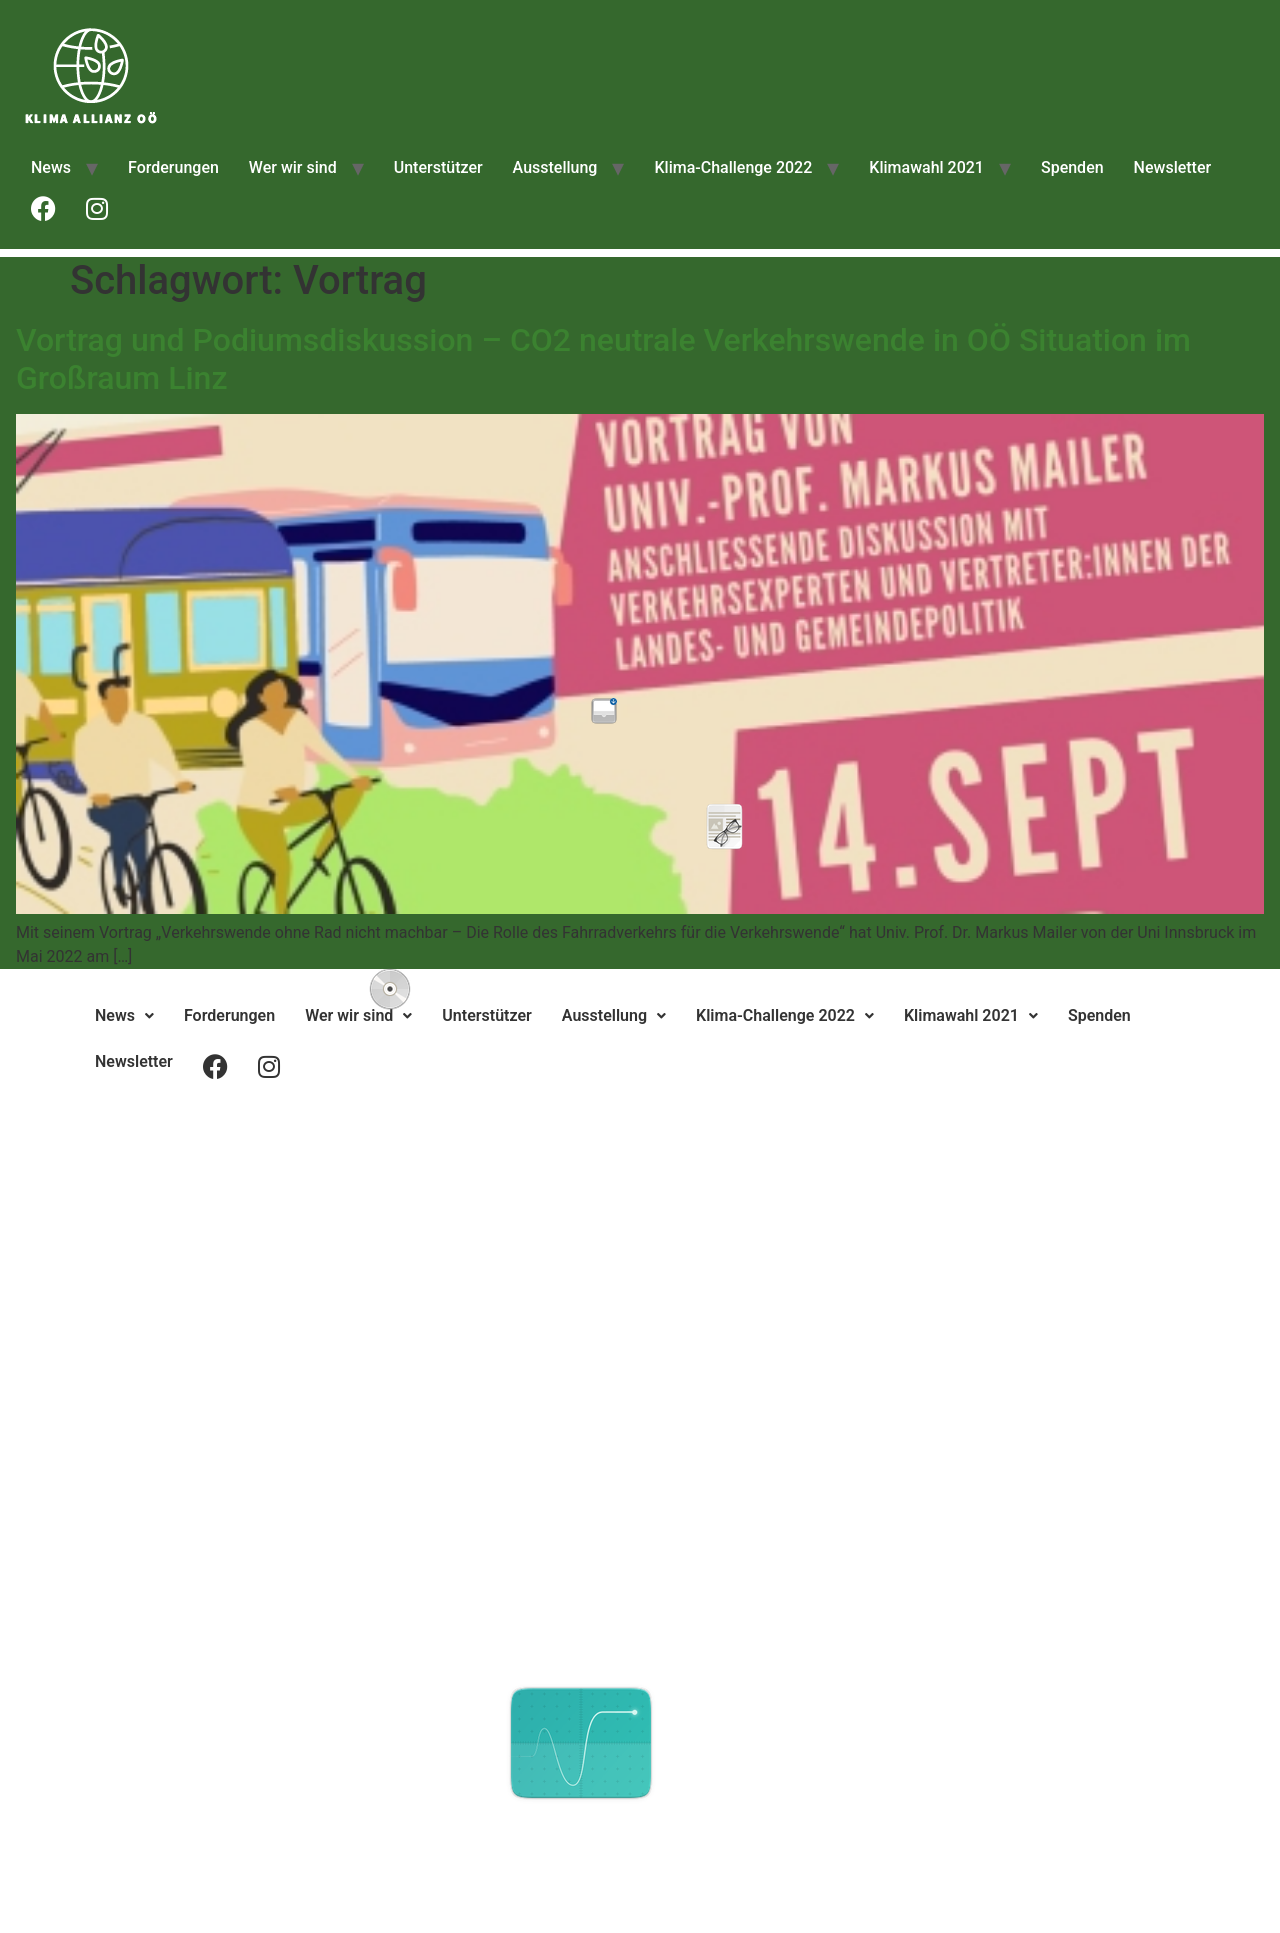 The height and width of the screenshot is (1933, 1280). I want to click on open your email inbox, so click(604, 711).